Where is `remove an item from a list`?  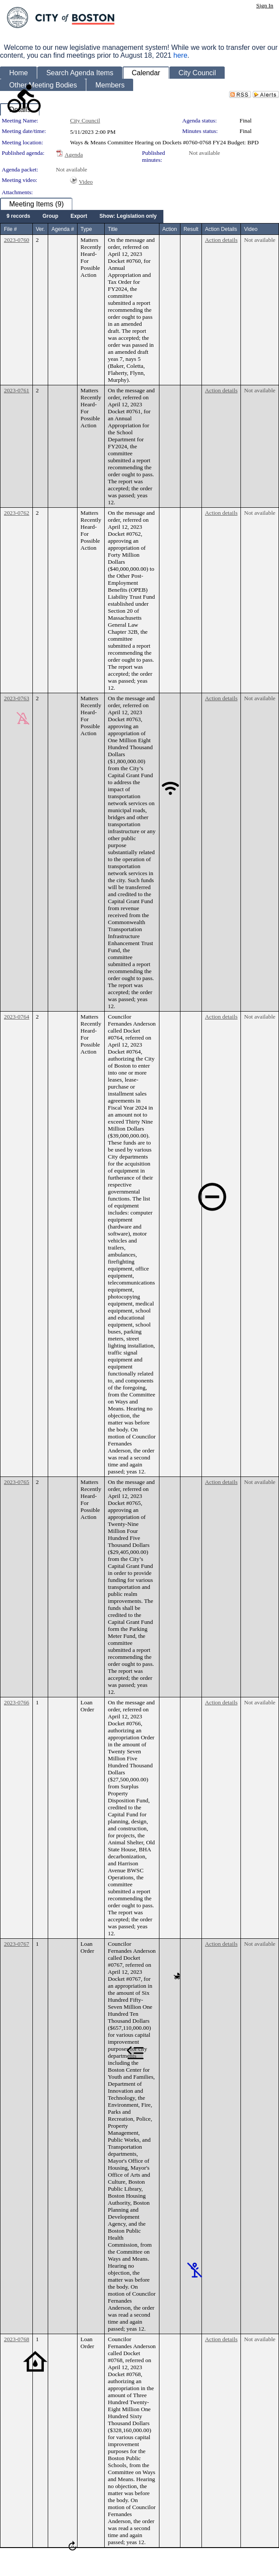 remove an item from a list is located at coordinates (212, 1197).